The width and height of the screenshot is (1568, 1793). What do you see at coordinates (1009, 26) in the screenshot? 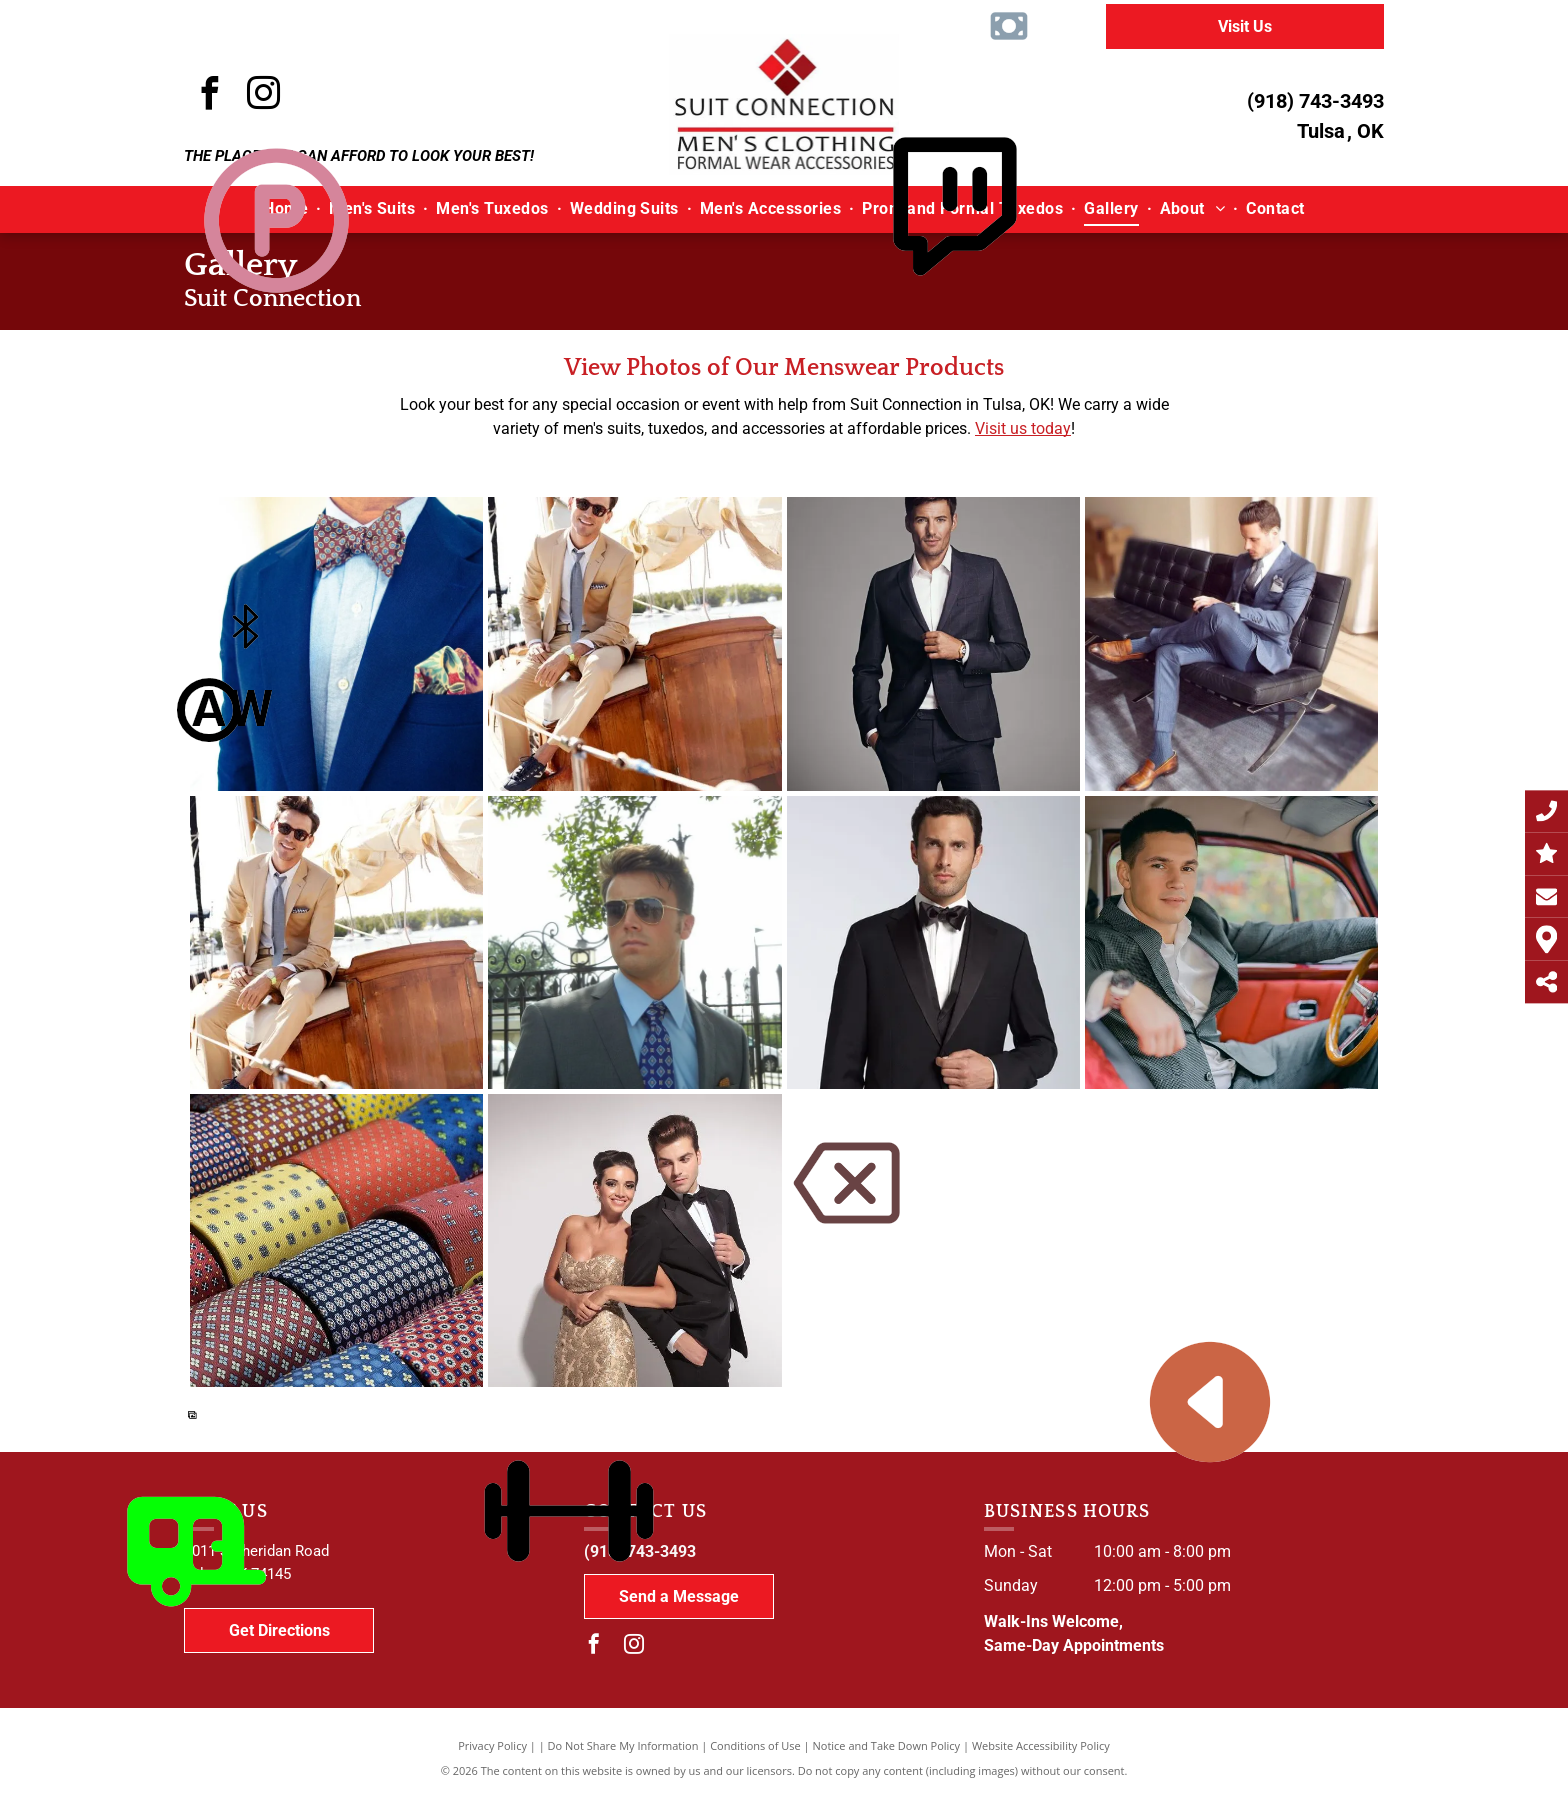
I see `view payment or billing information` at bounding box center [1009, 26].